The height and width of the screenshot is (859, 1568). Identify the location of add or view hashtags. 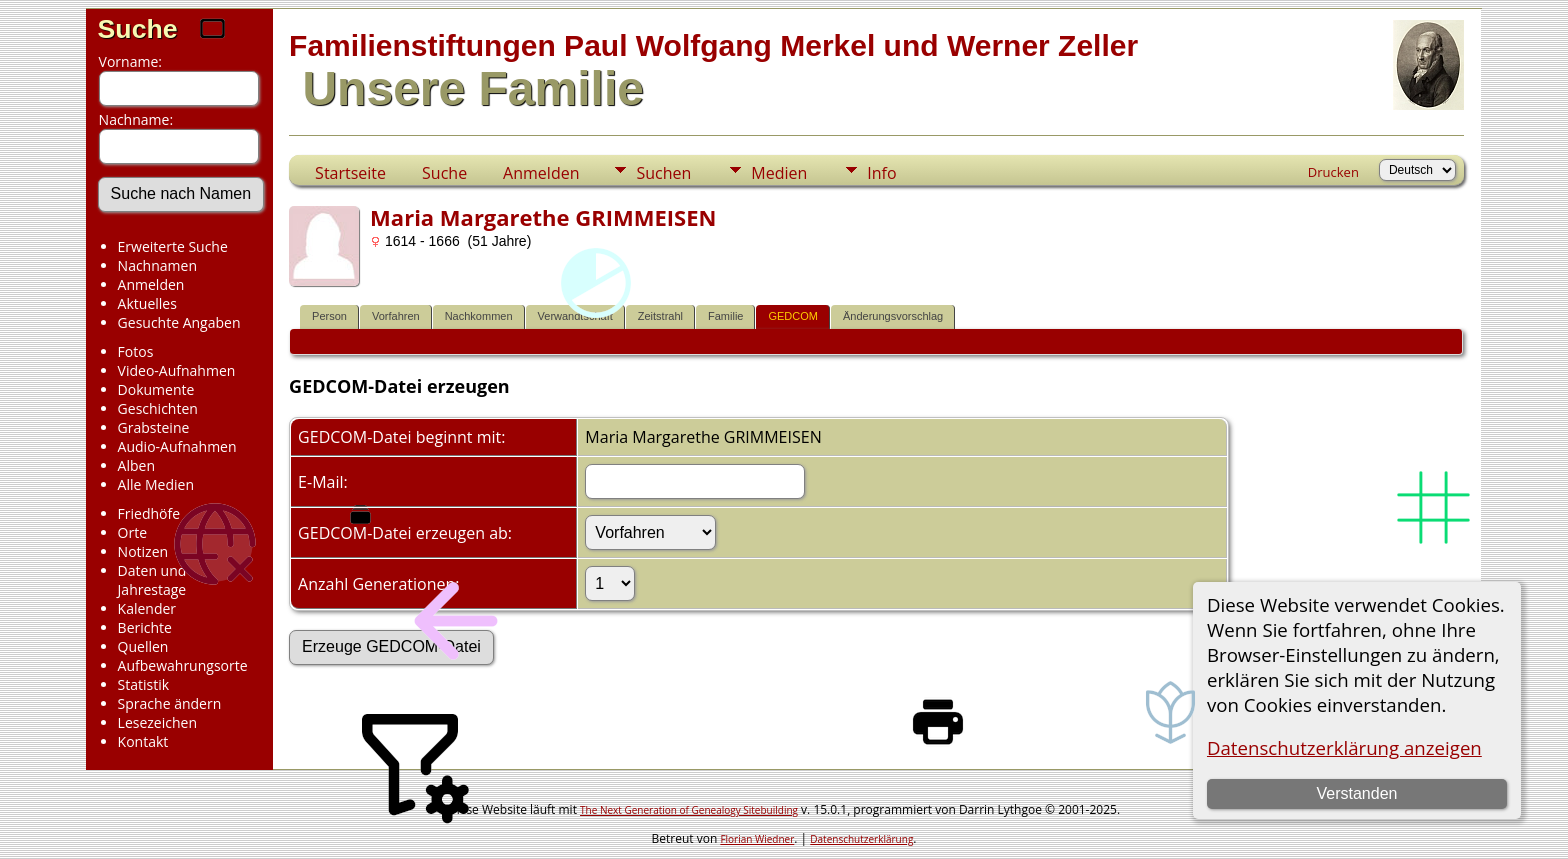
(1433, 507).